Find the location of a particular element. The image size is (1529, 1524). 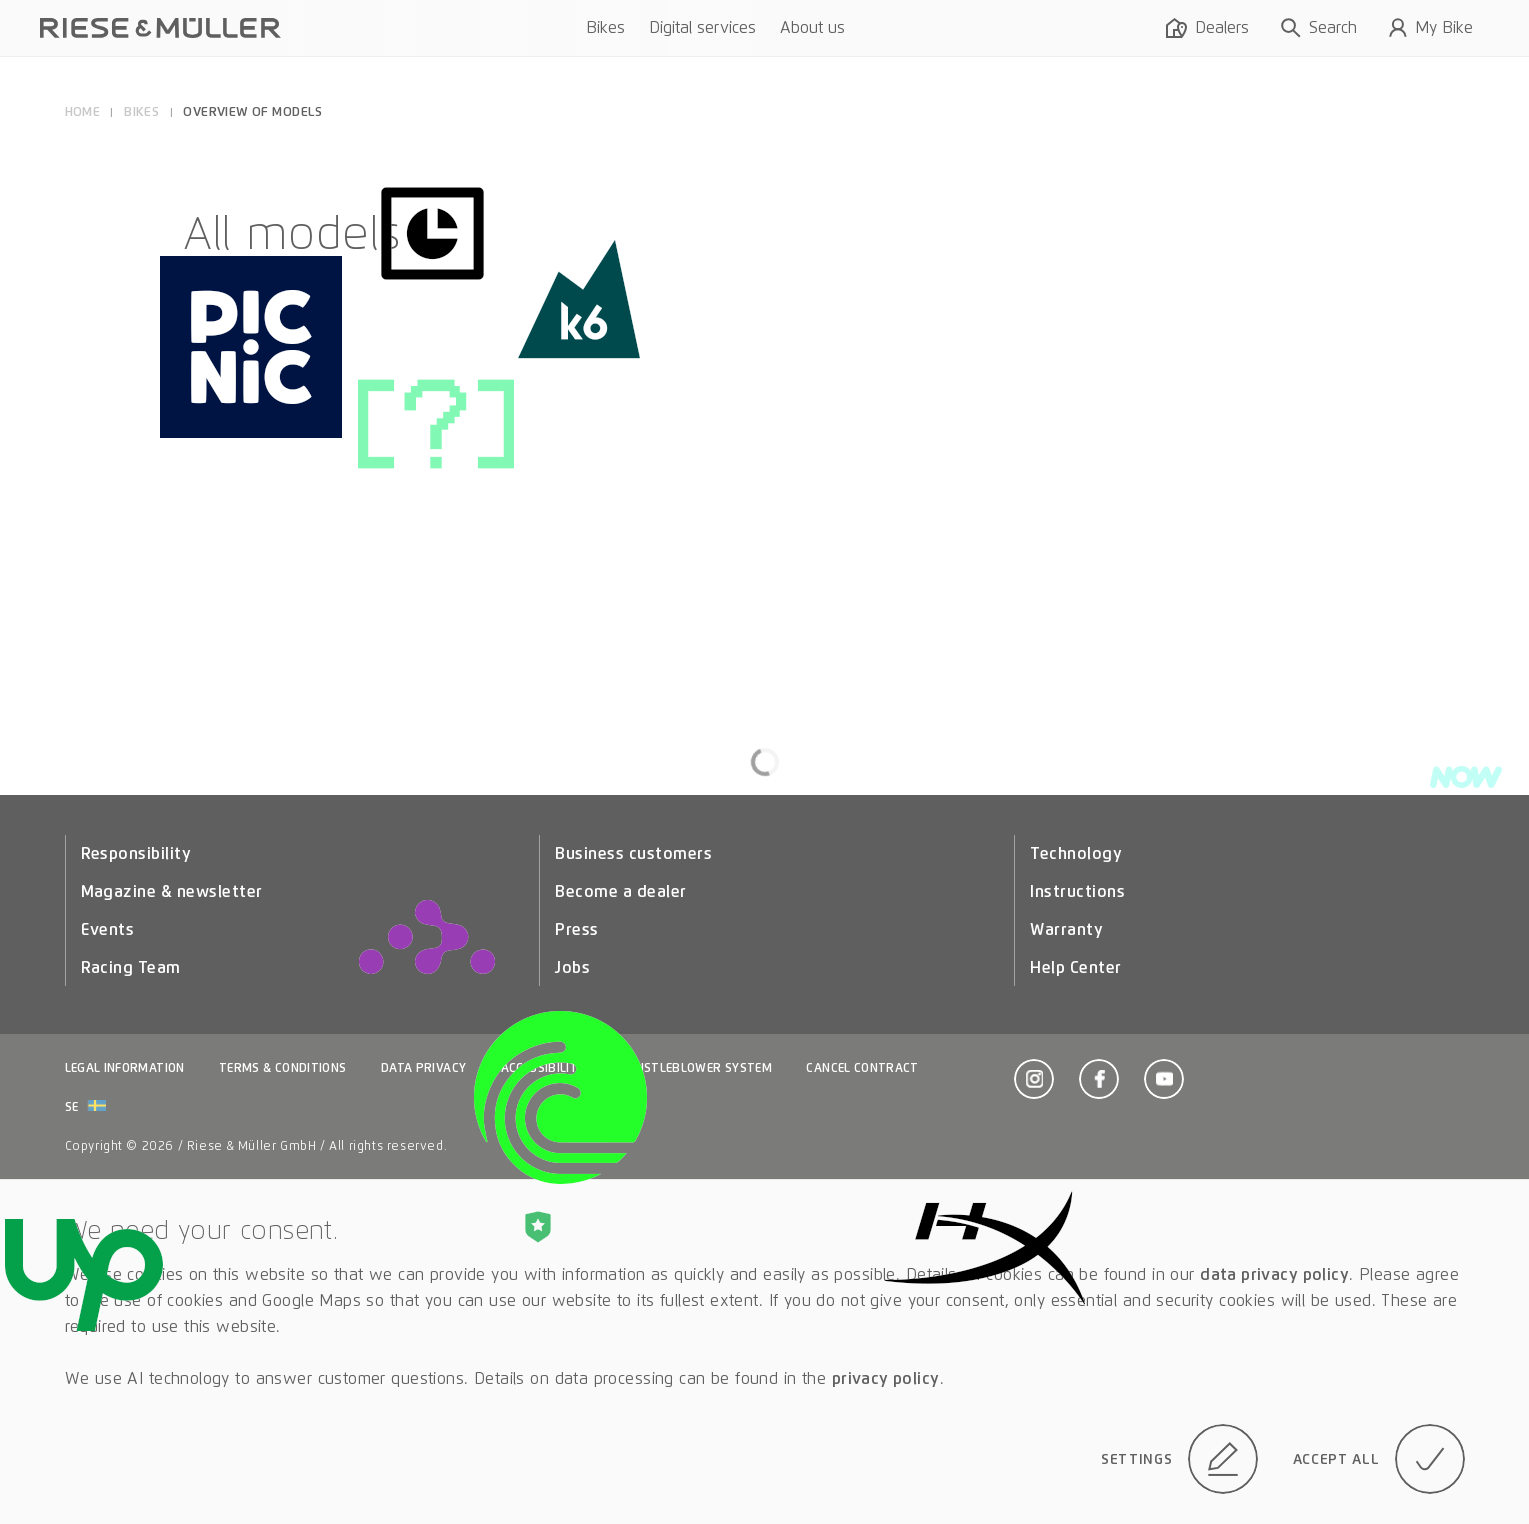

indicates premium or verified security status is located at coordinates (538, 1227).